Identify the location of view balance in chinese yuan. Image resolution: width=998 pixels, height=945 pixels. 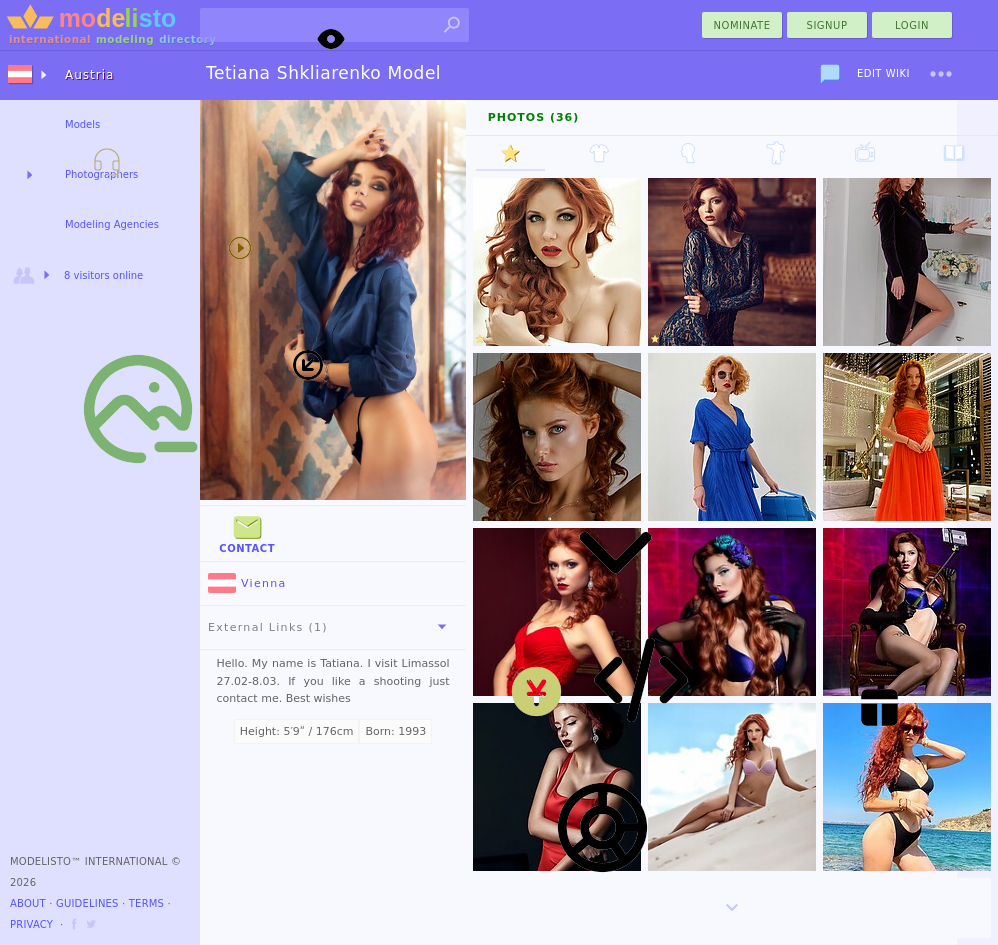
(536, 691).